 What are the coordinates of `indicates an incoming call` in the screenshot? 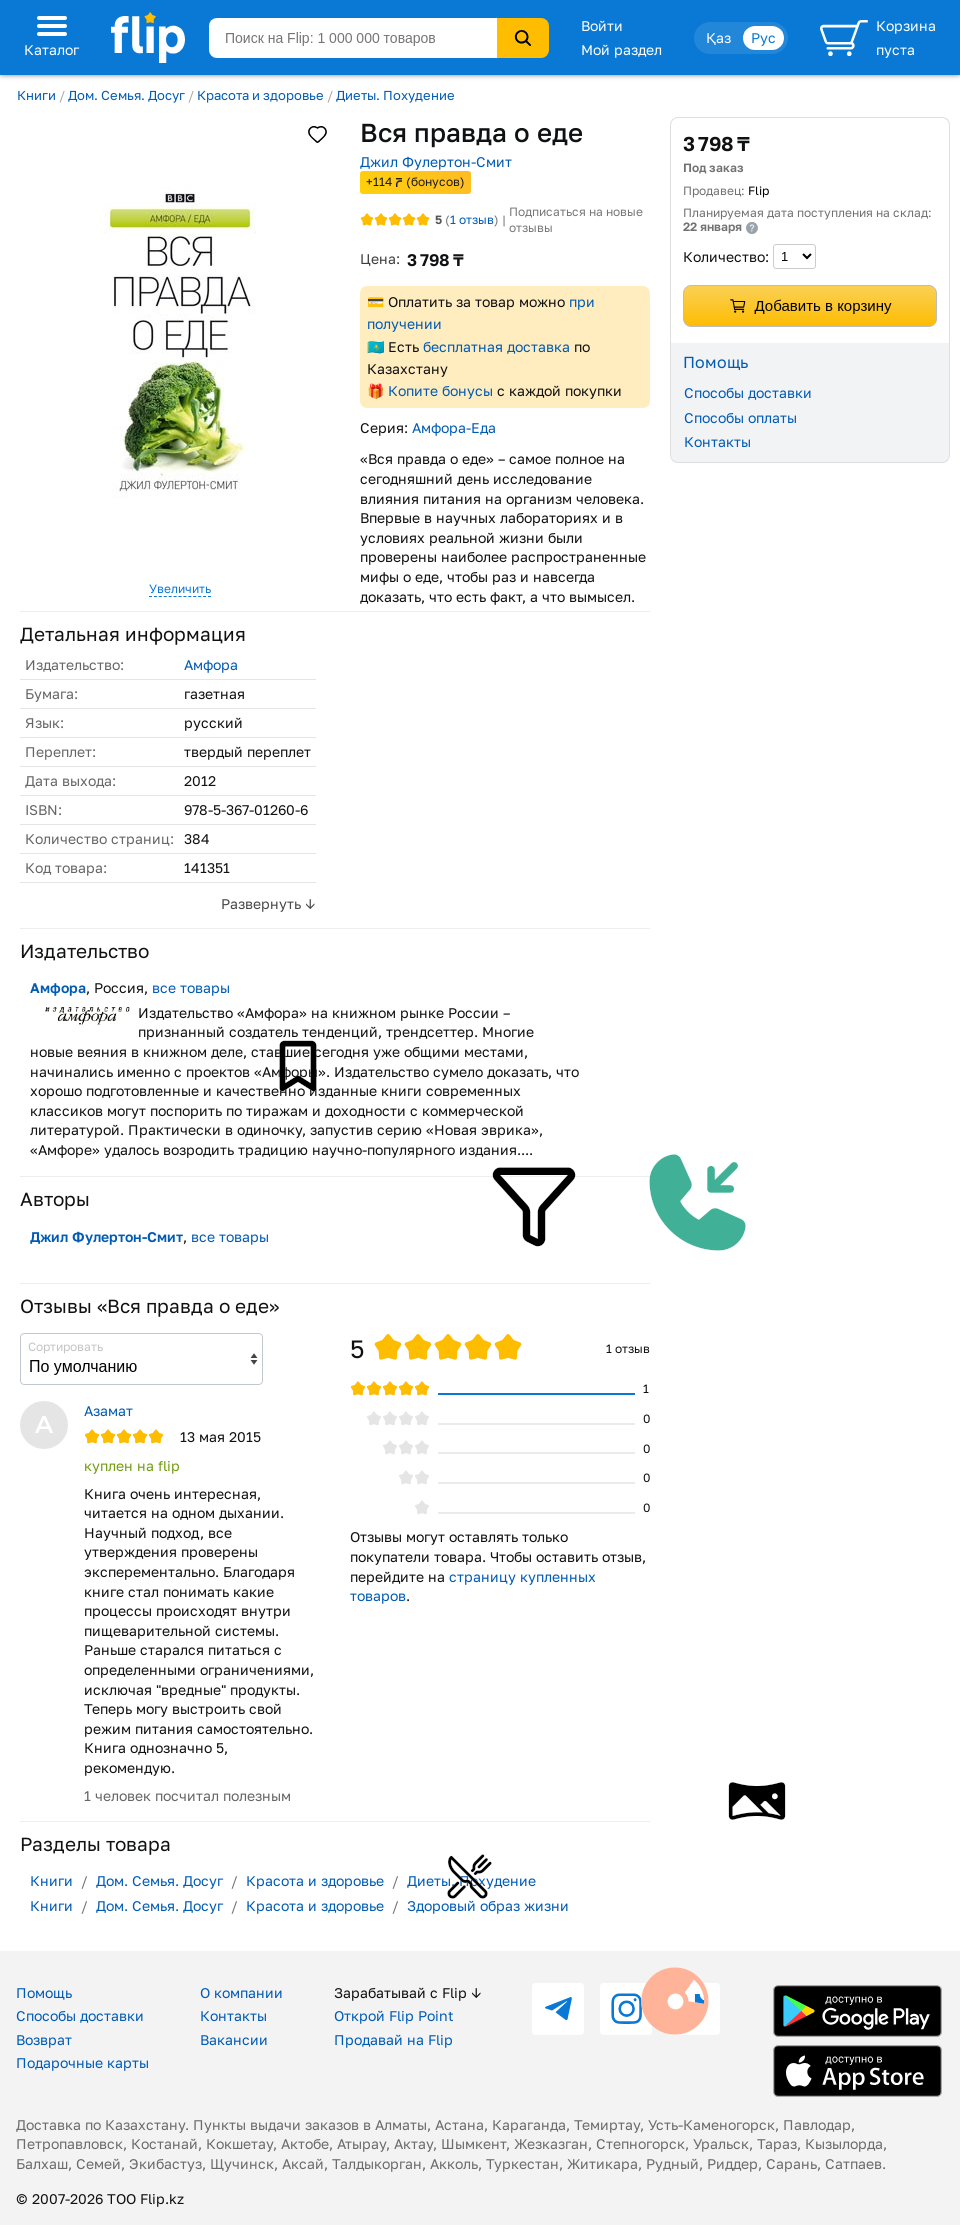 It's located at (699, 1200).